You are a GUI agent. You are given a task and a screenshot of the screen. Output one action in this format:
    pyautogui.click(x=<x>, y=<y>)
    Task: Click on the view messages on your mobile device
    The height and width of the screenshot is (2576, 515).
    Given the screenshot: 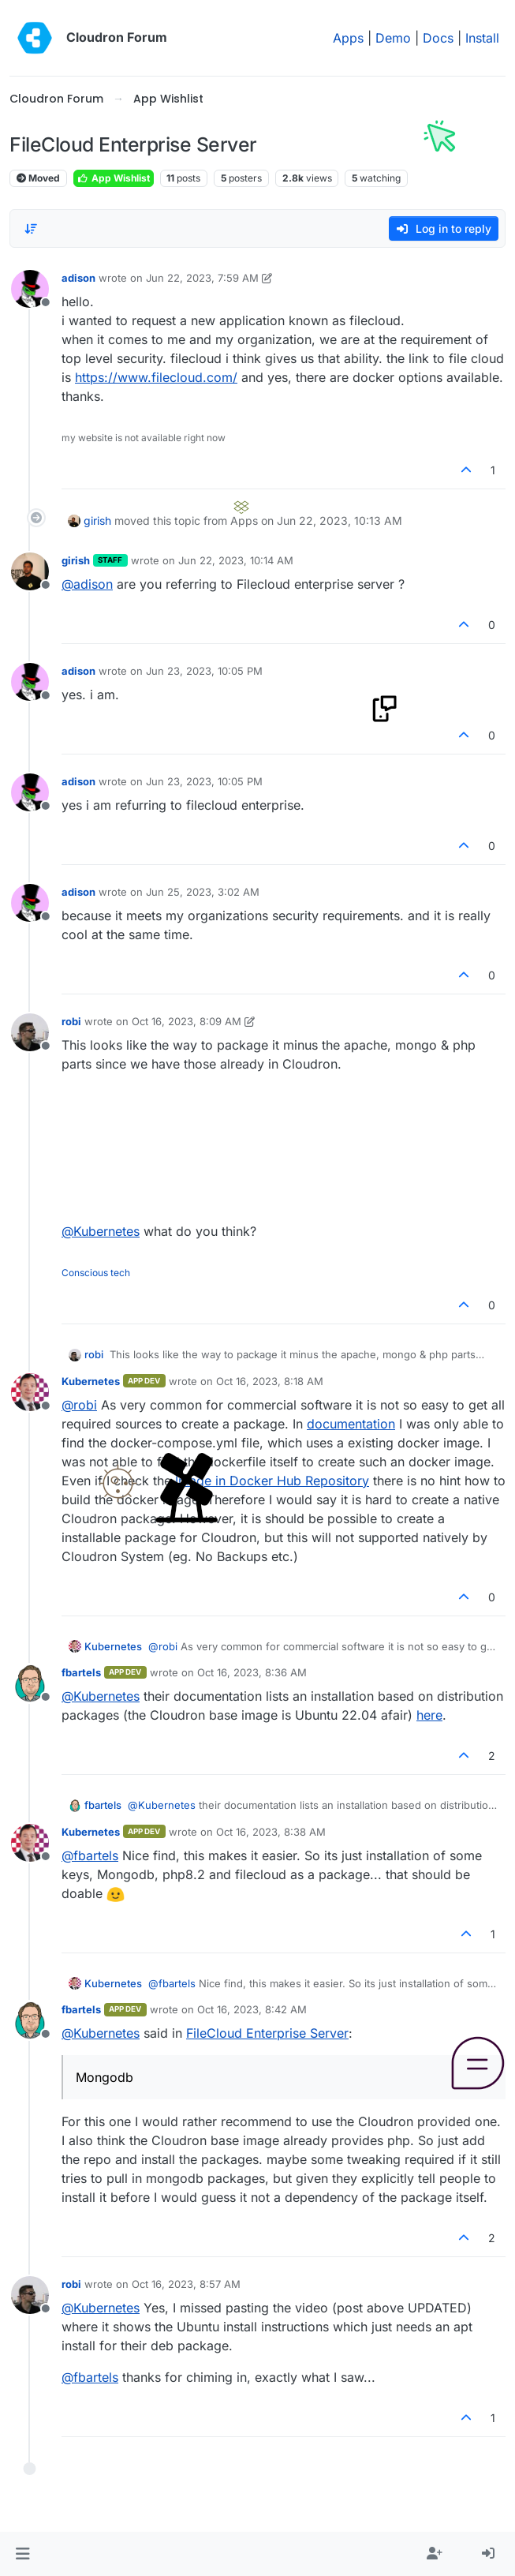 What is the action you would take?
    pyautogui.click(x=383, y=709)
    